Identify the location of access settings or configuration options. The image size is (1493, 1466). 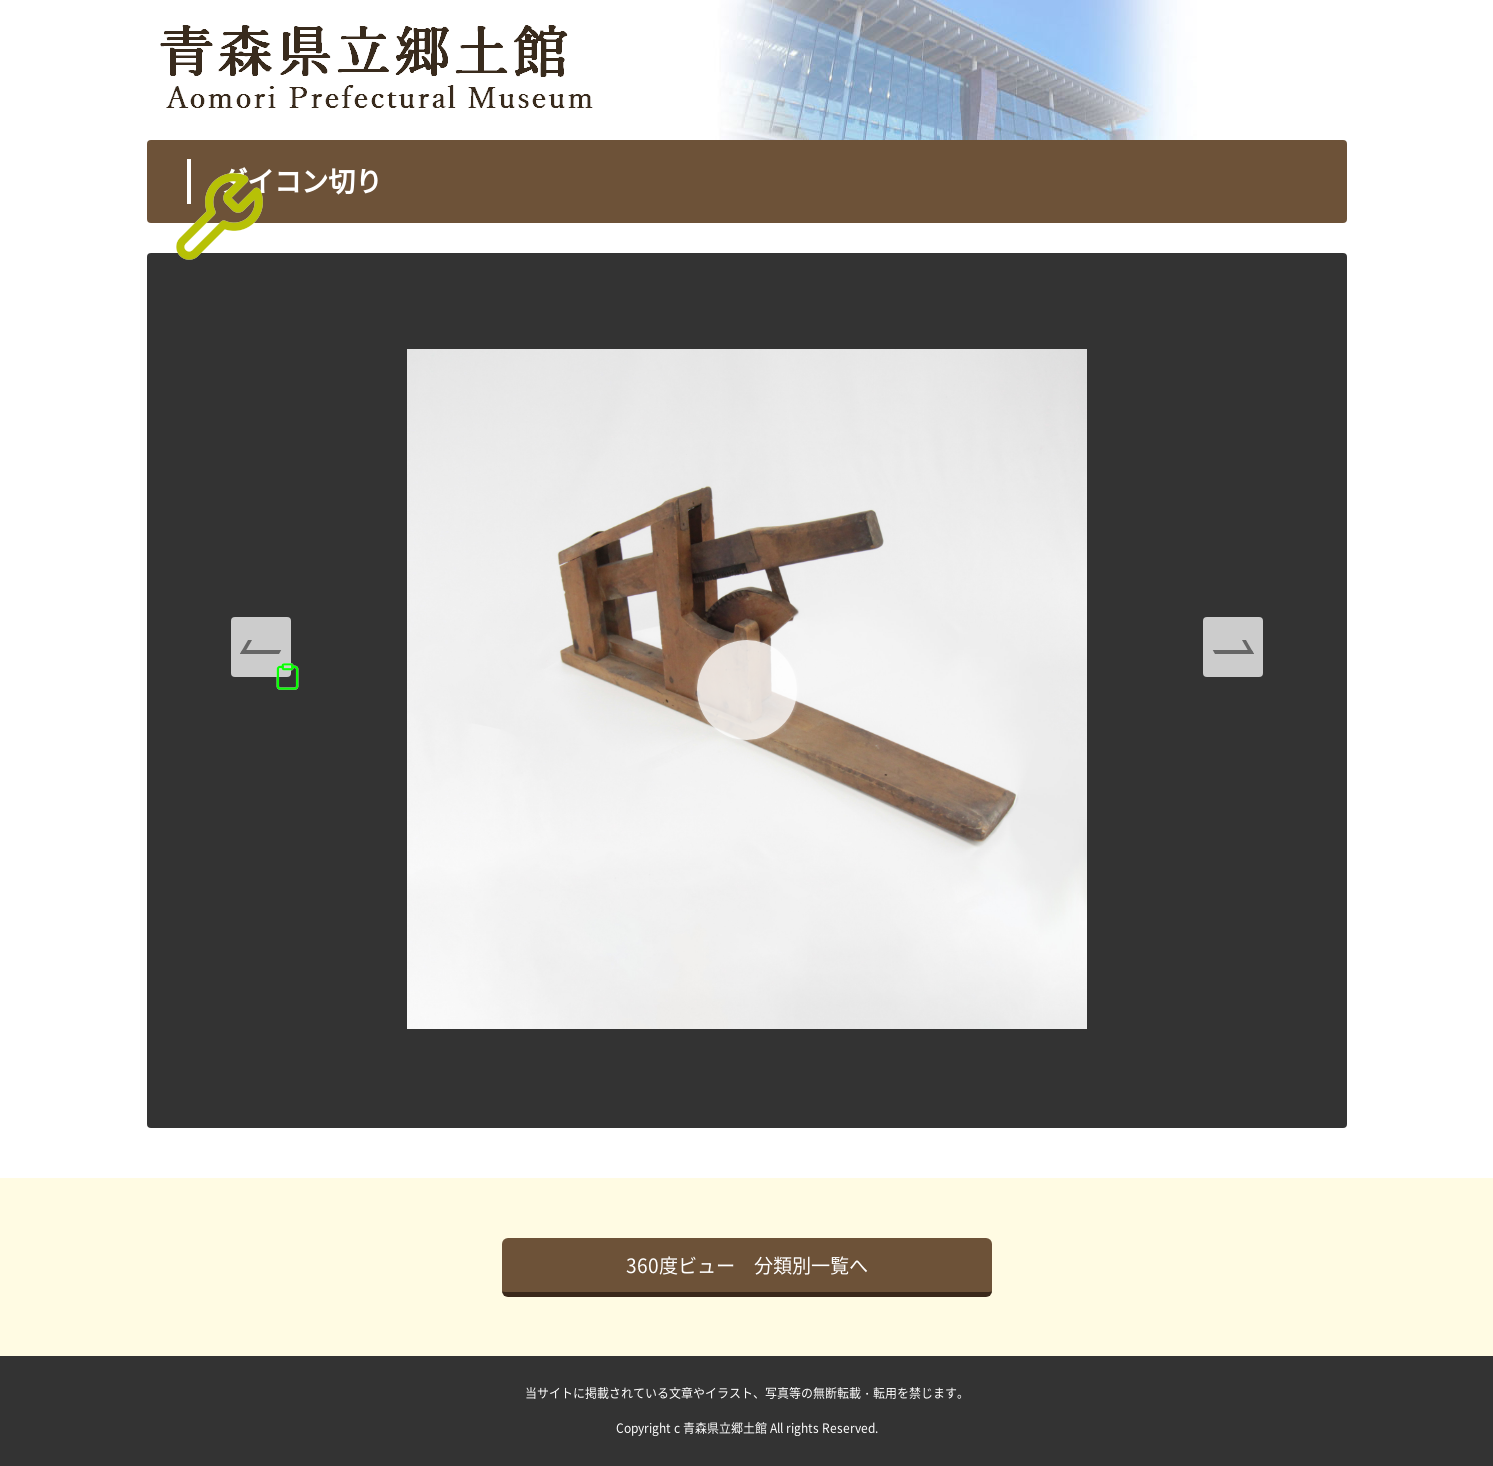
(217, 218).